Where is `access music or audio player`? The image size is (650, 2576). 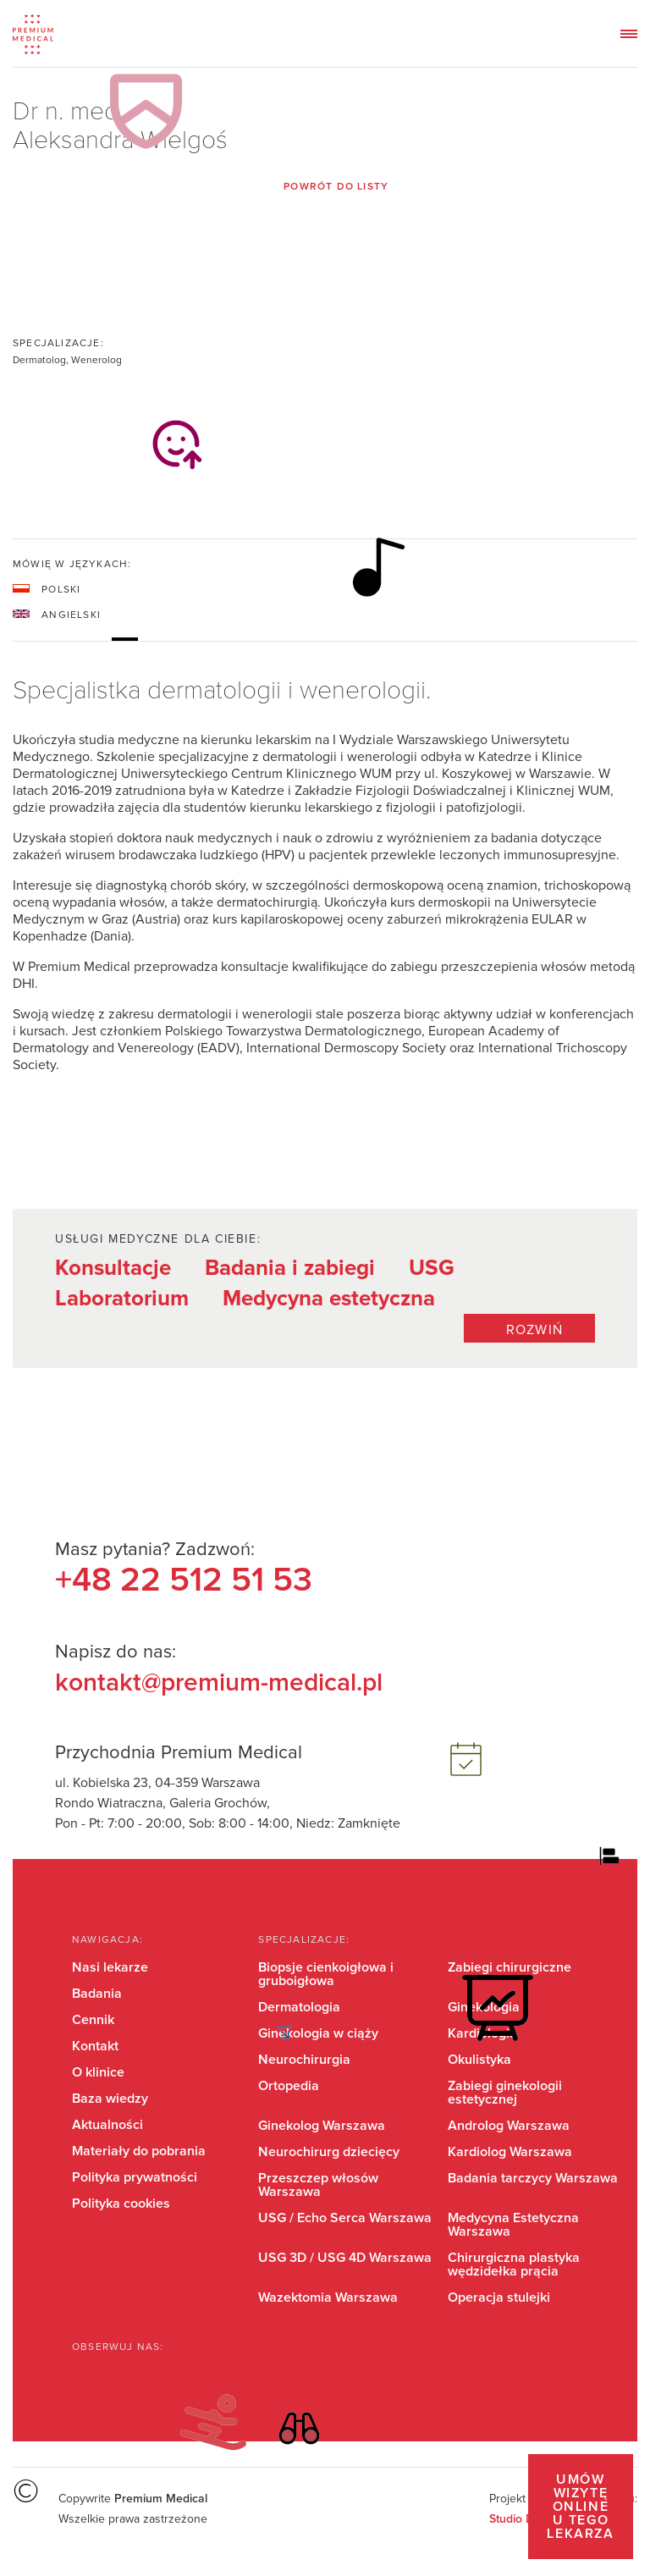 access music or audio player is located at coordinates (378, 565).